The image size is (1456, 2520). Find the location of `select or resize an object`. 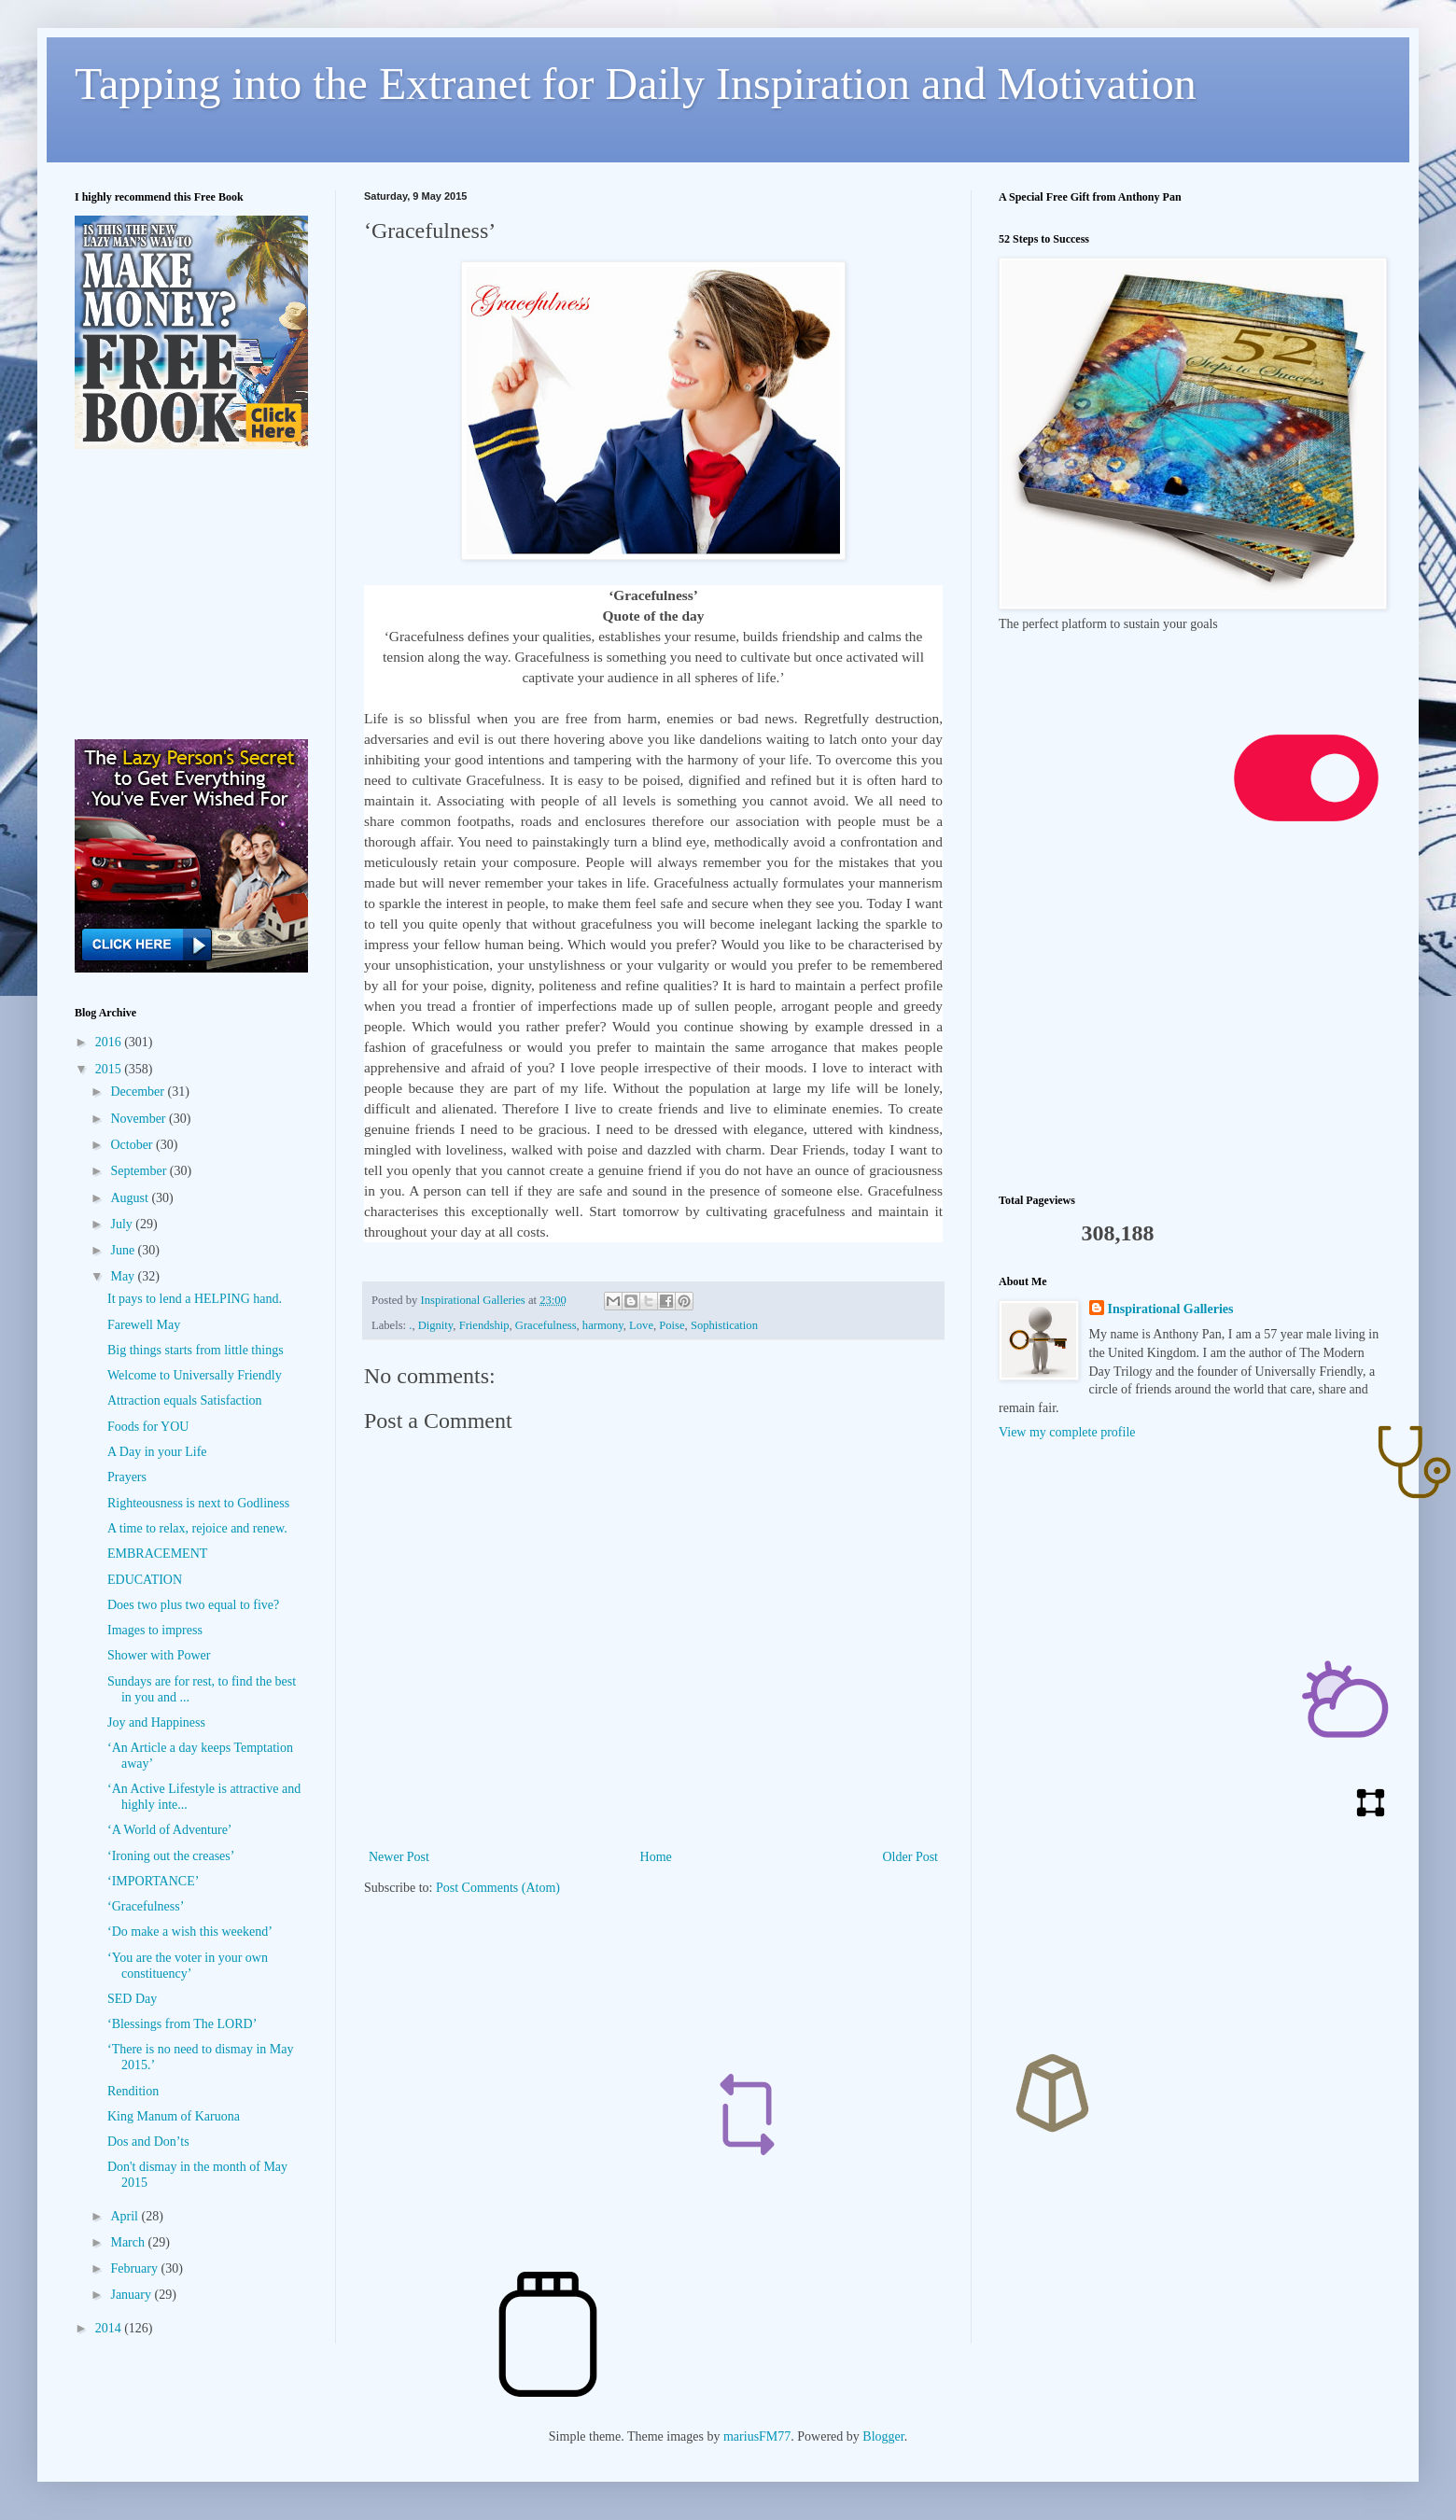

select or resize an object is located at coordinates (1370, 1802).